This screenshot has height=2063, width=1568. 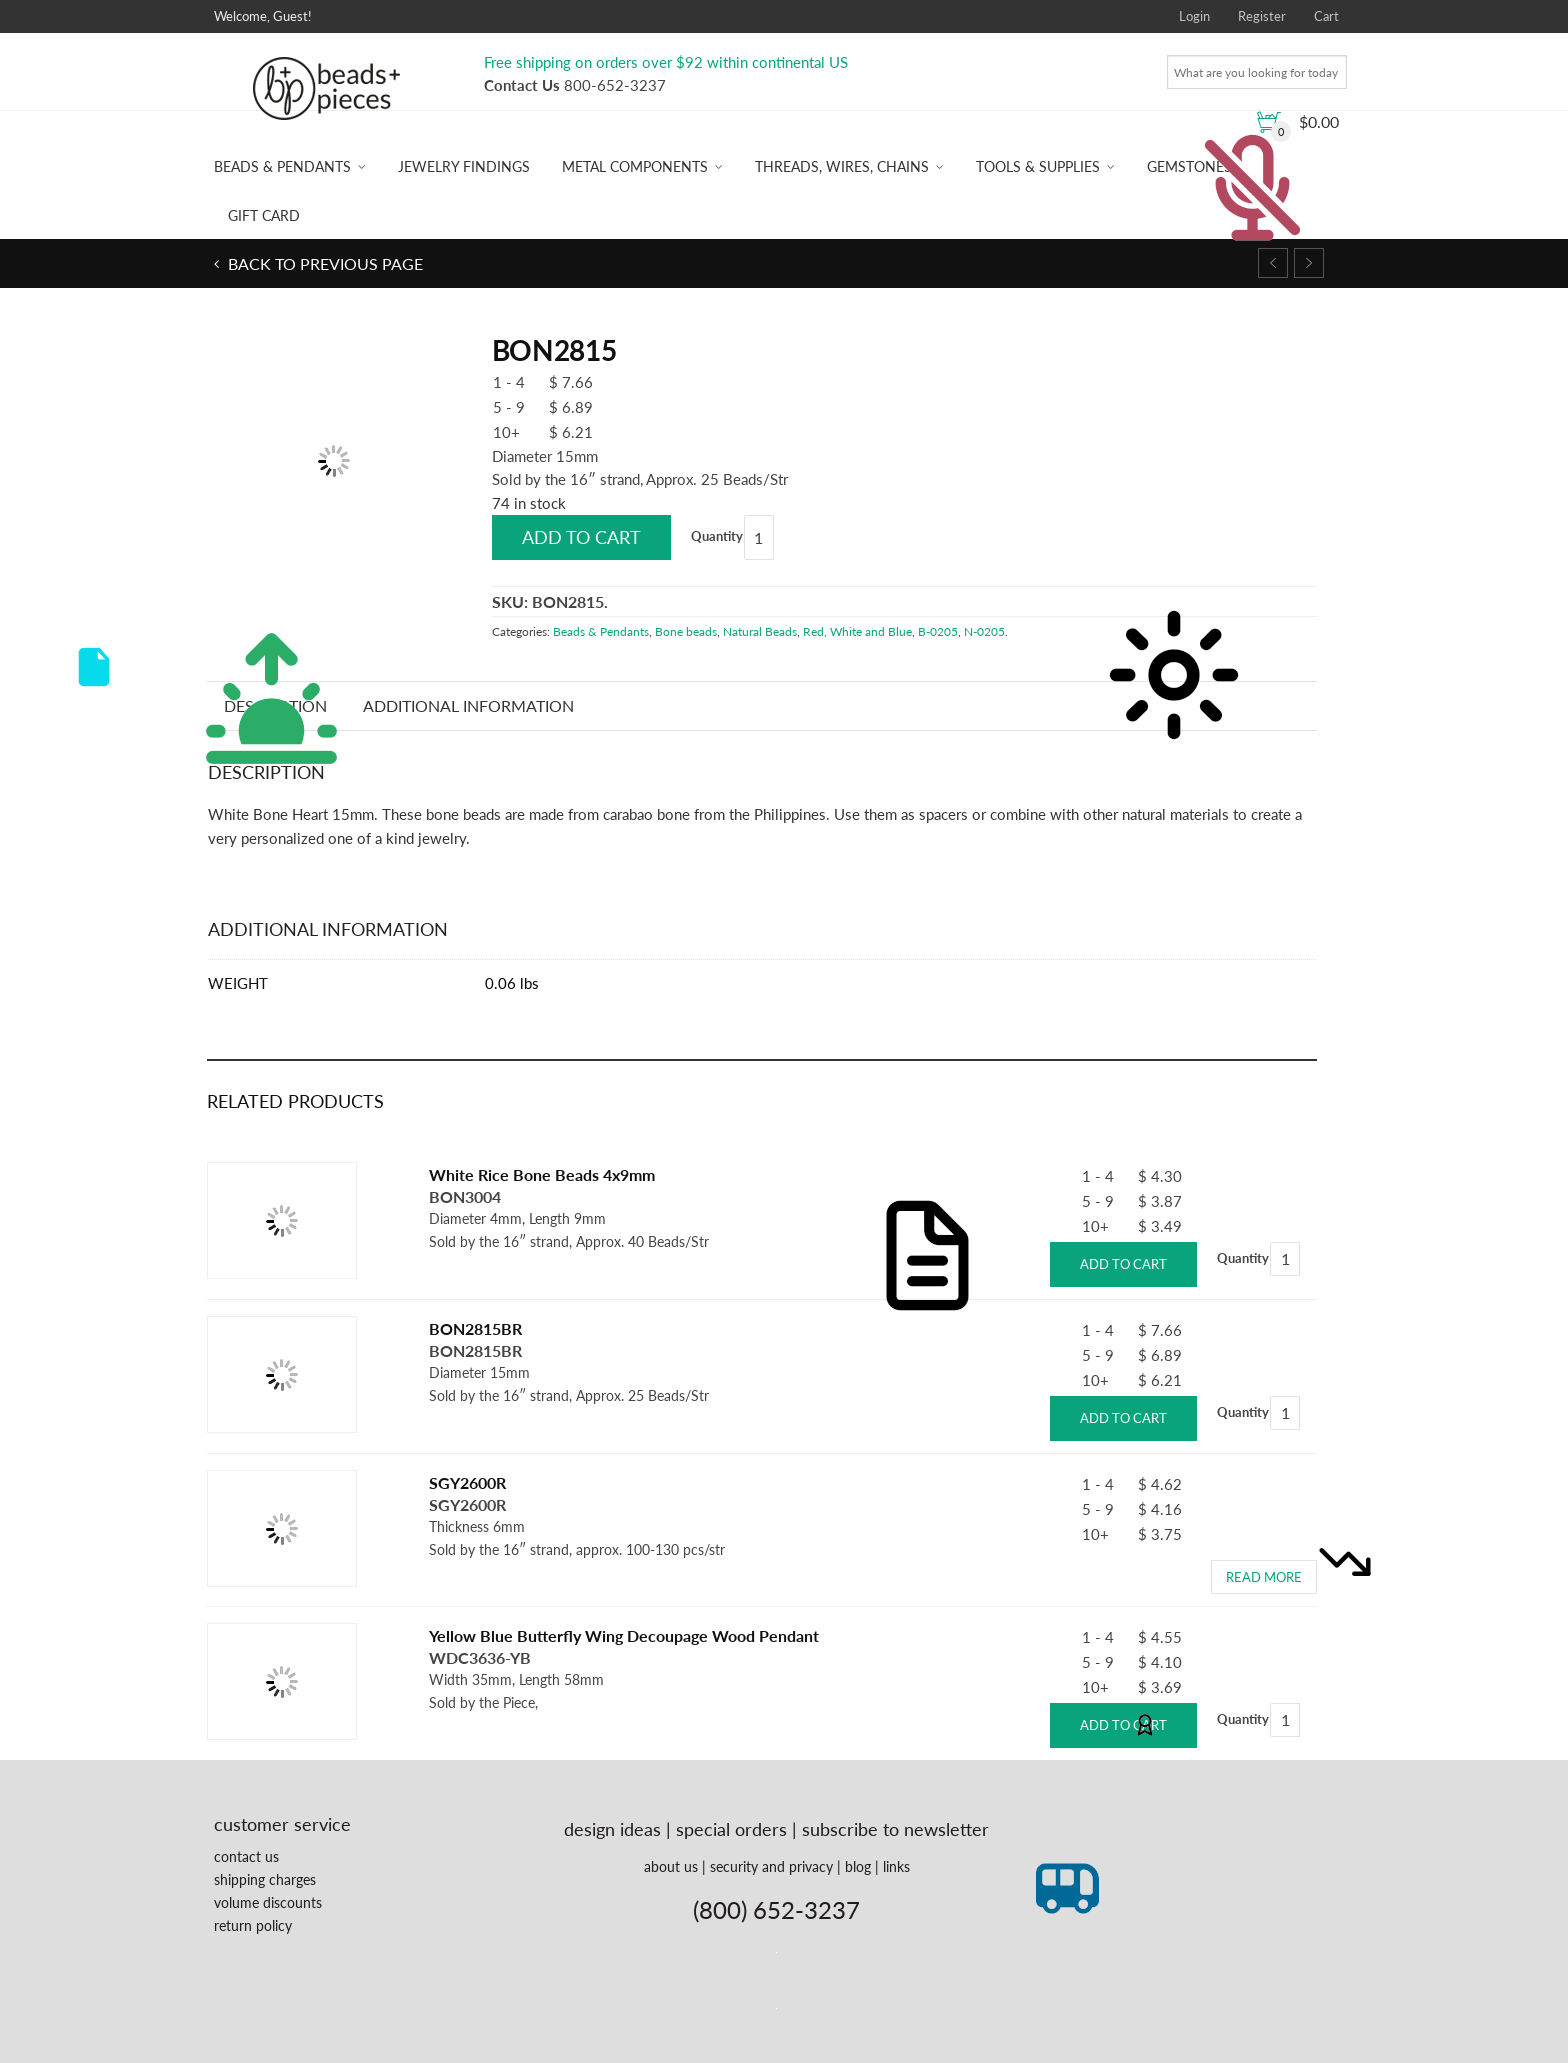 What do you see at coordinates (1145, 1725) in the screenshot?
I see `view achievements or awards` at bounding box center [1145, 1725].